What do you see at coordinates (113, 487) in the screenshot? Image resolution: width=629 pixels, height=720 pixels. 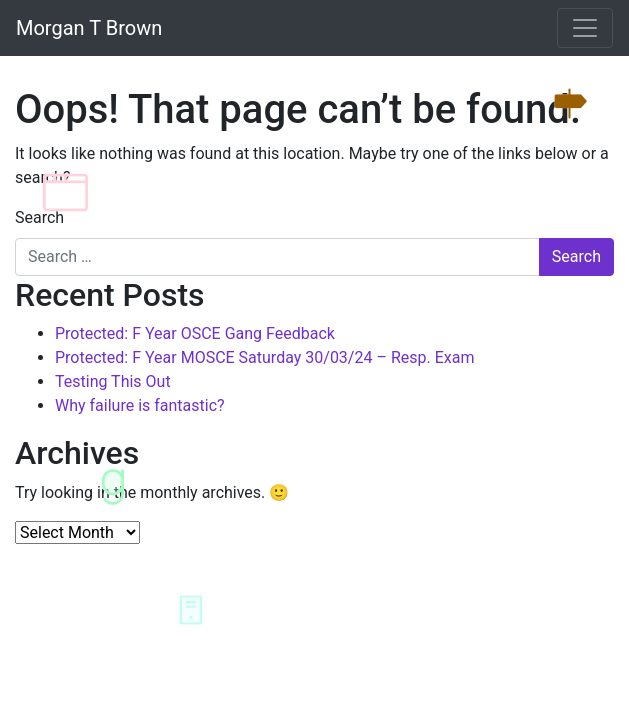 I see `open Goodreads app or website` at bounding box center [113, 487].